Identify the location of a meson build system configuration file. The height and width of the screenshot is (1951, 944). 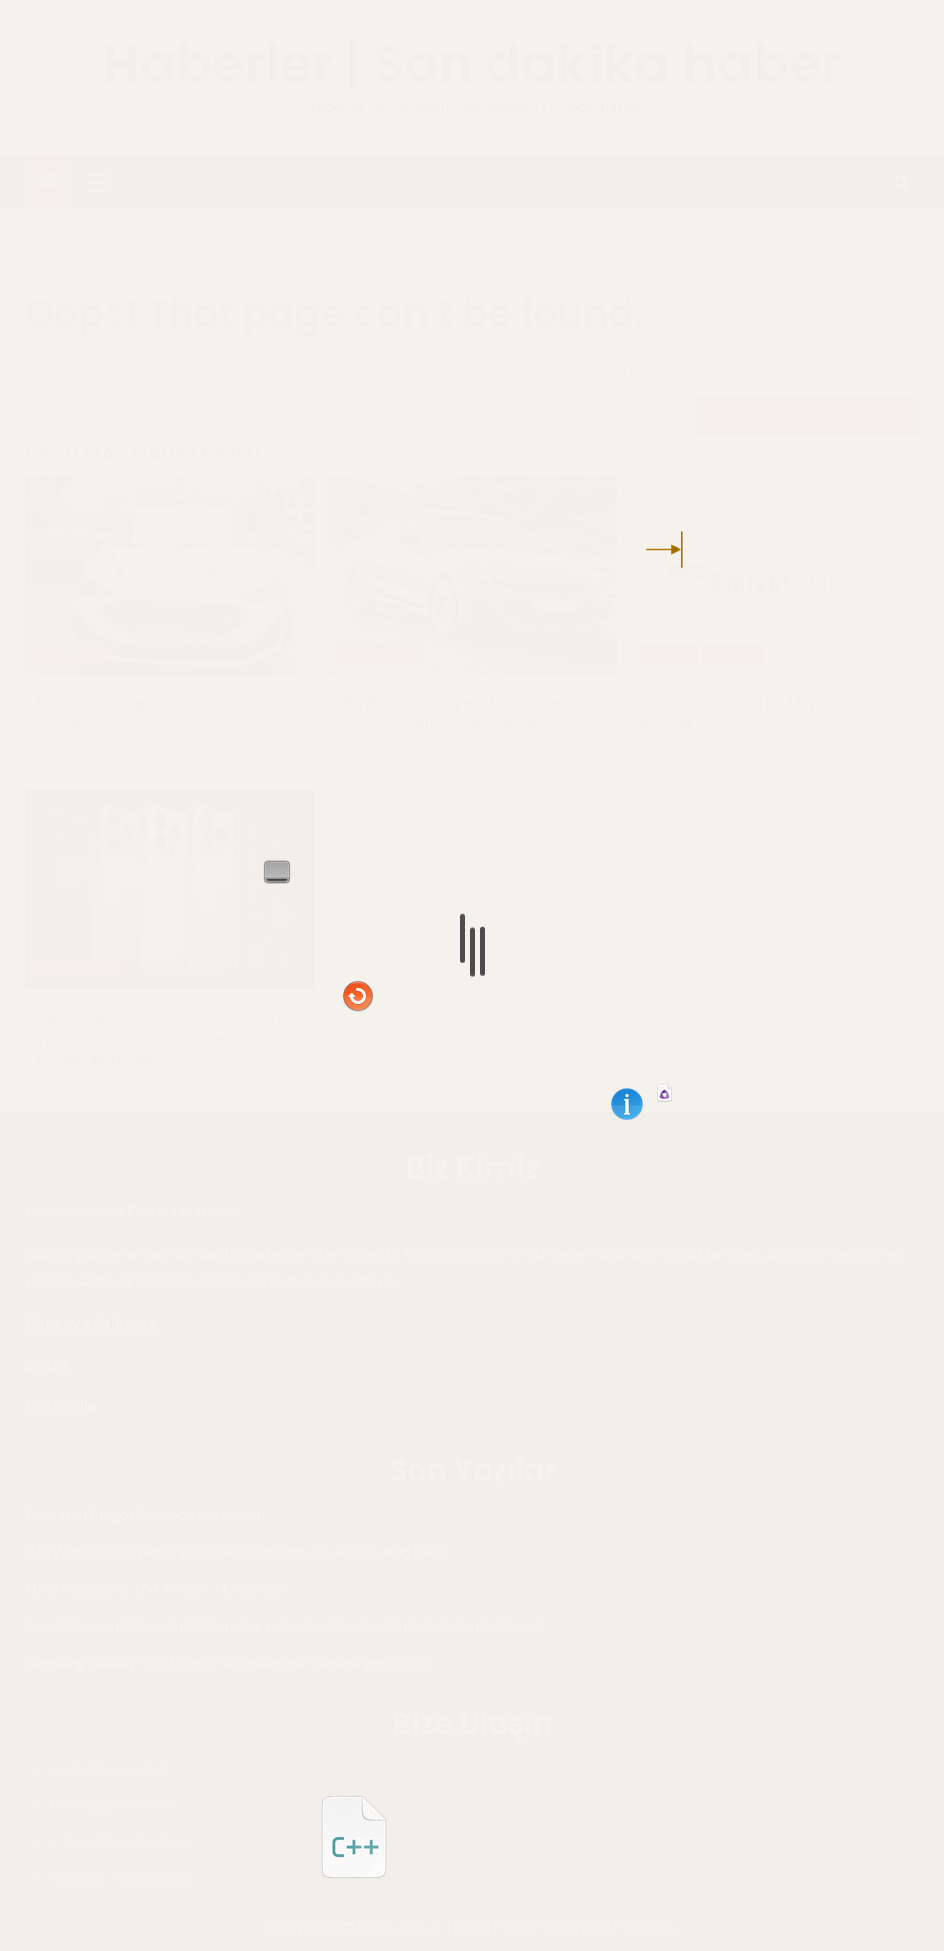
(664, 1092).